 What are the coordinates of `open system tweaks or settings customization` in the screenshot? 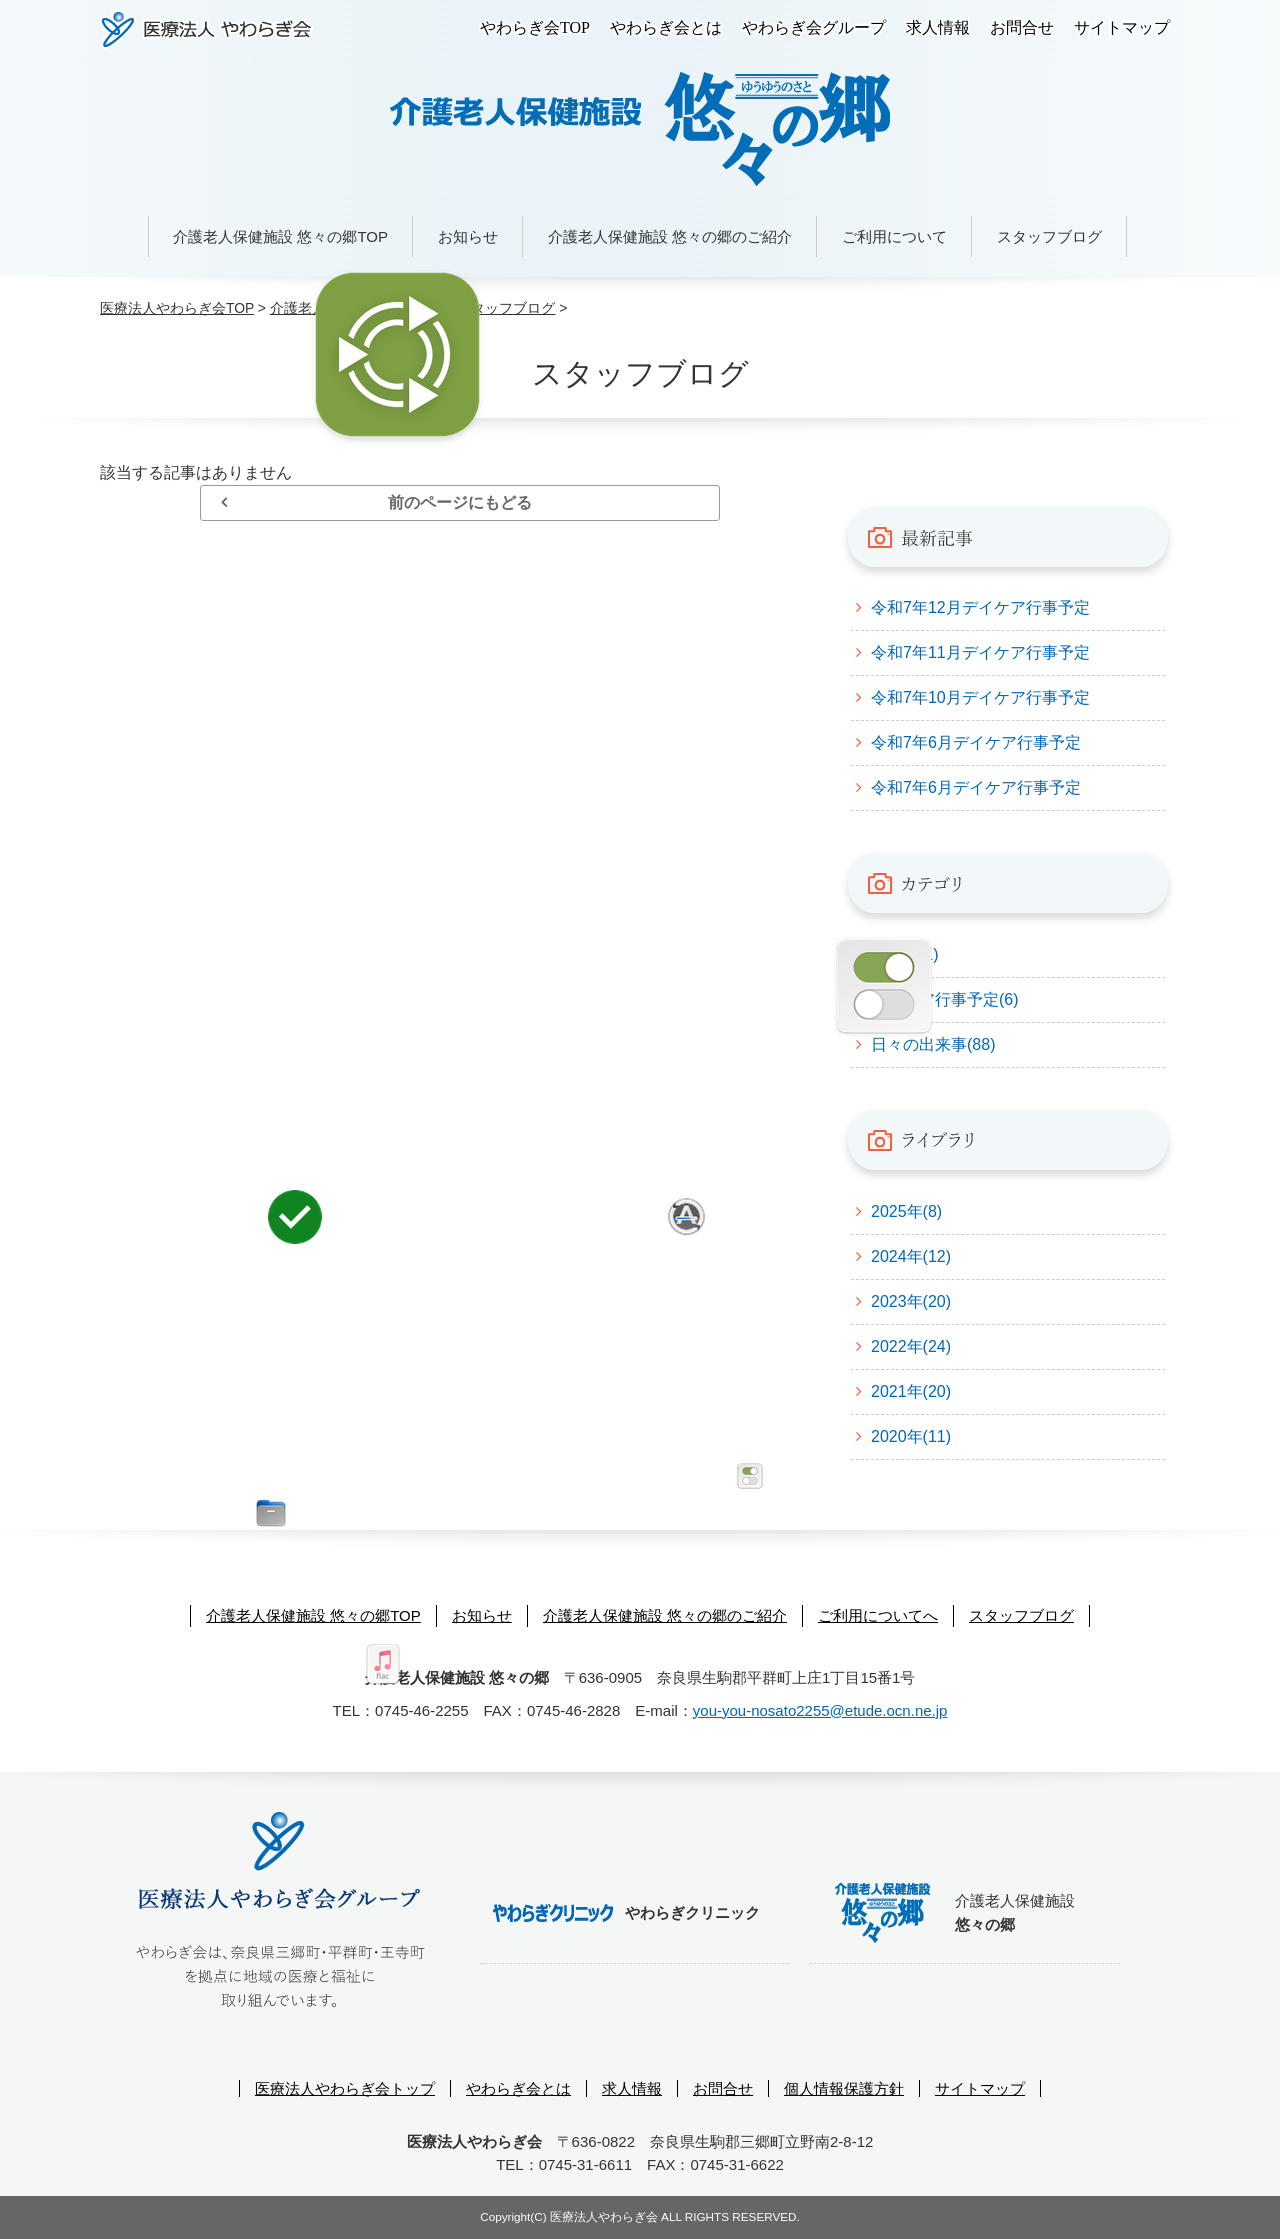 It's located at (750, 1476).